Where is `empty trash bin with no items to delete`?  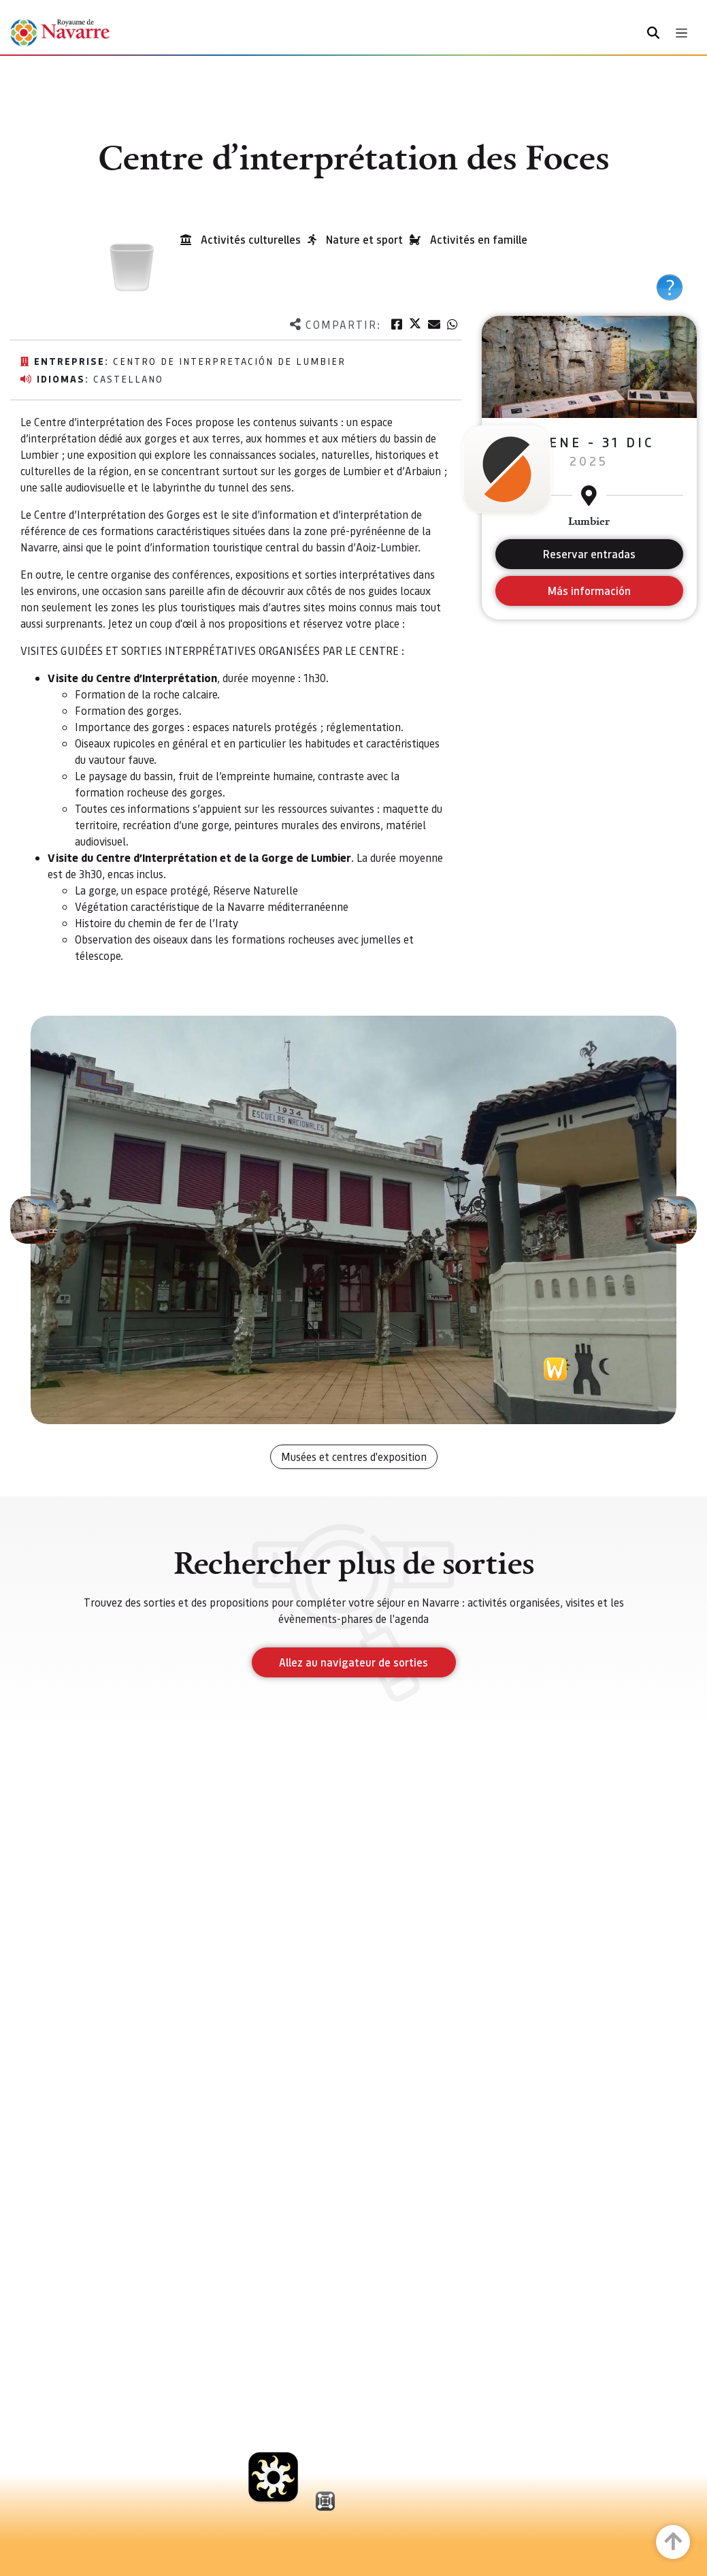
empty trash bin with no items to delete is located at coordinates (131, 266).